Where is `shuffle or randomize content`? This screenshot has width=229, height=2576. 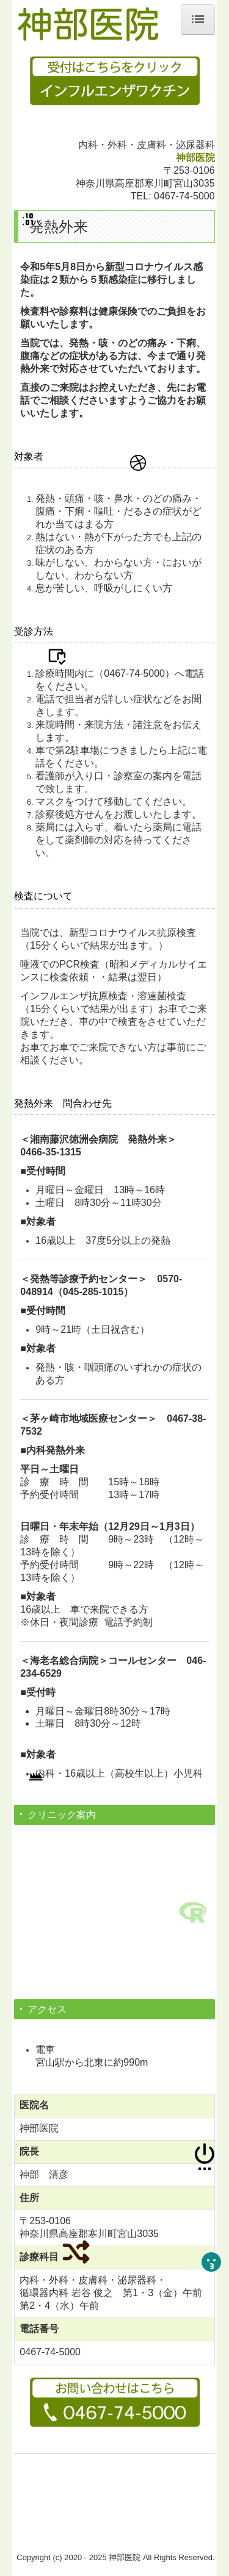 shuffle or randomize content is located at coordinates (76, 2252).